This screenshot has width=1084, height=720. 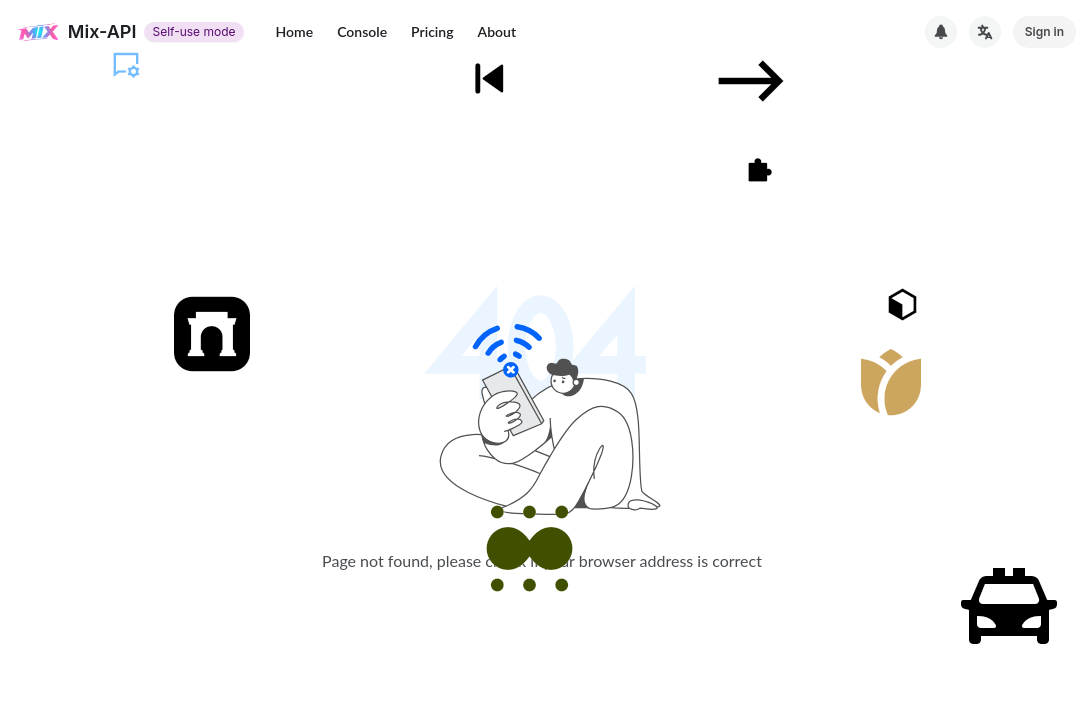 I want to click on access nature or garden-related features, so click(x=891, y=382).